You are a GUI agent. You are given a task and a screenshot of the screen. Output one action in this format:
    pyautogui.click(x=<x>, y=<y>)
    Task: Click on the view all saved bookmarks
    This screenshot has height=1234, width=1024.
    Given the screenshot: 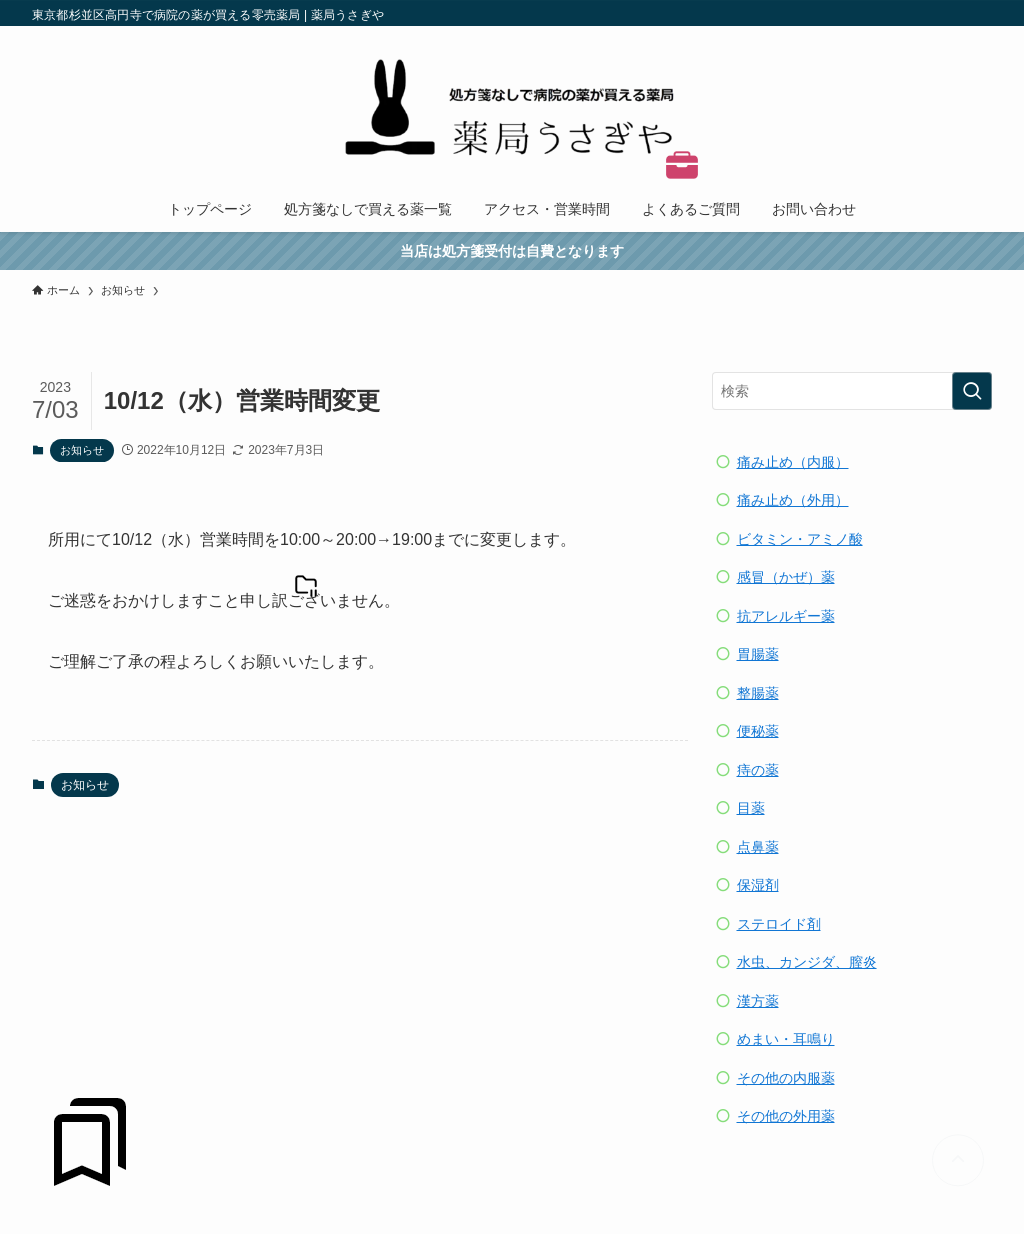 What is the action you would take?
    pyautogui.click(x=90, y=1142)
    